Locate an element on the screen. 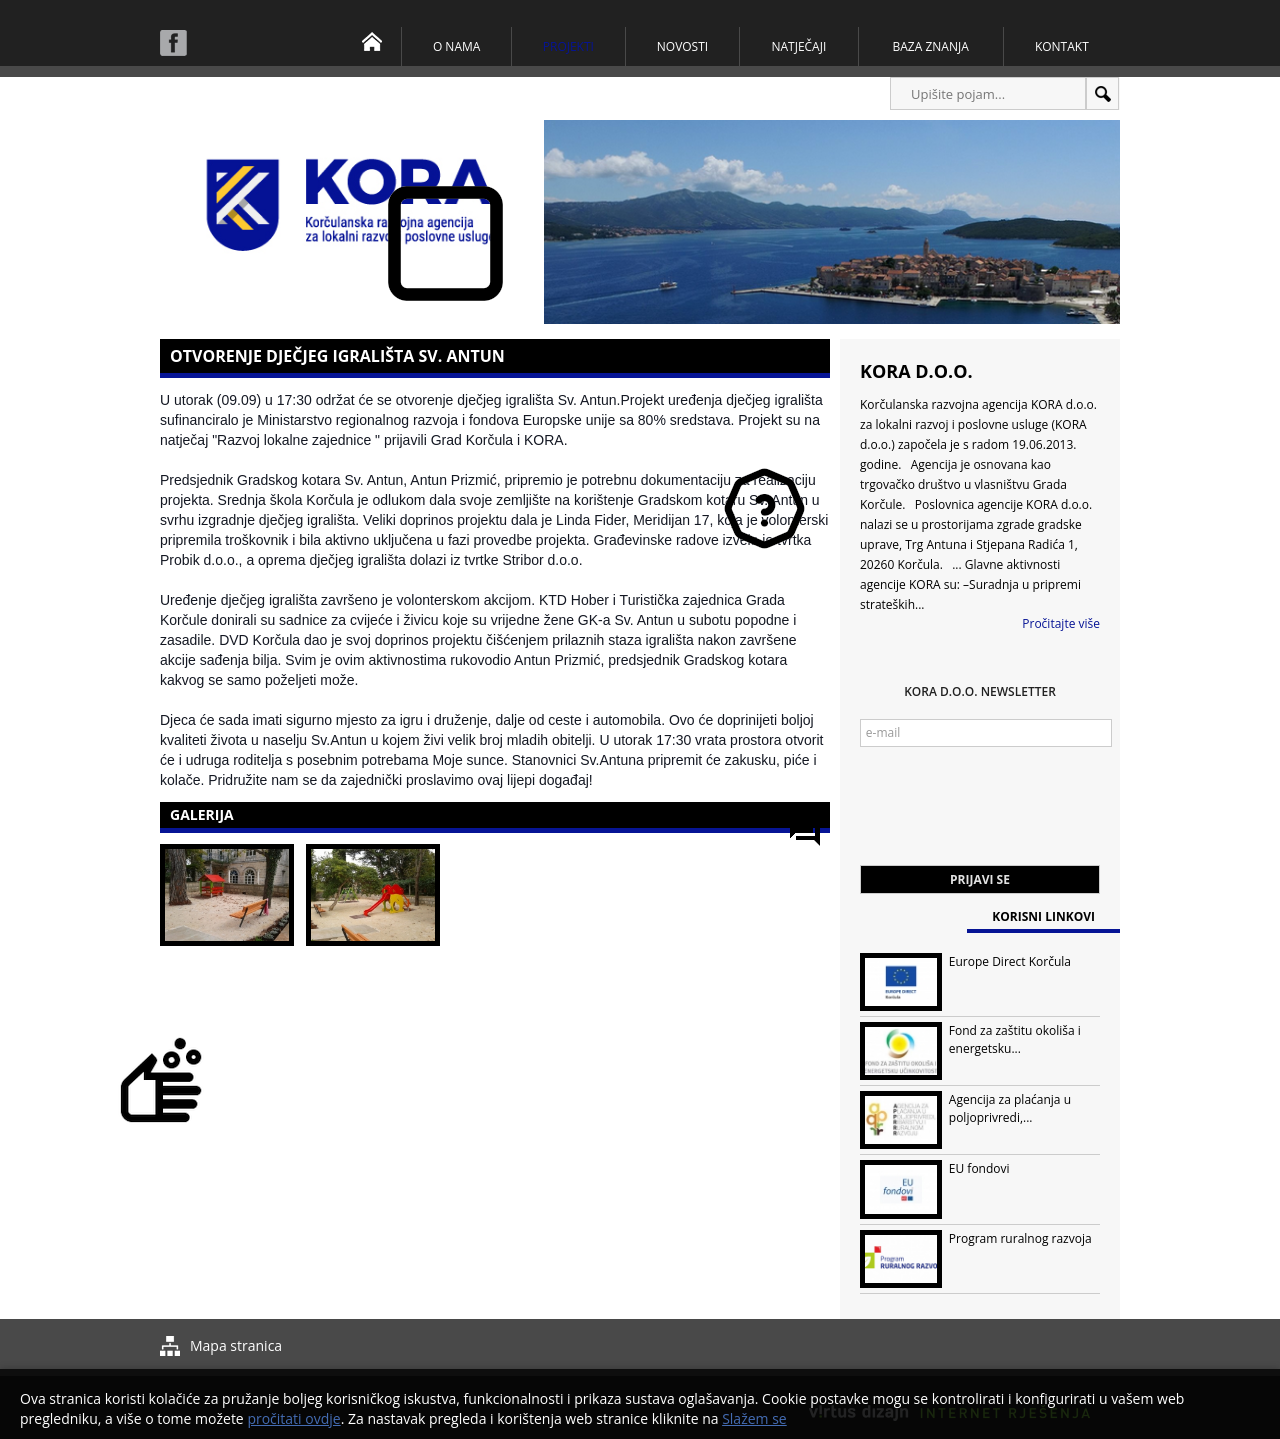  open chat or messaging is located at coordinates (805, 831).